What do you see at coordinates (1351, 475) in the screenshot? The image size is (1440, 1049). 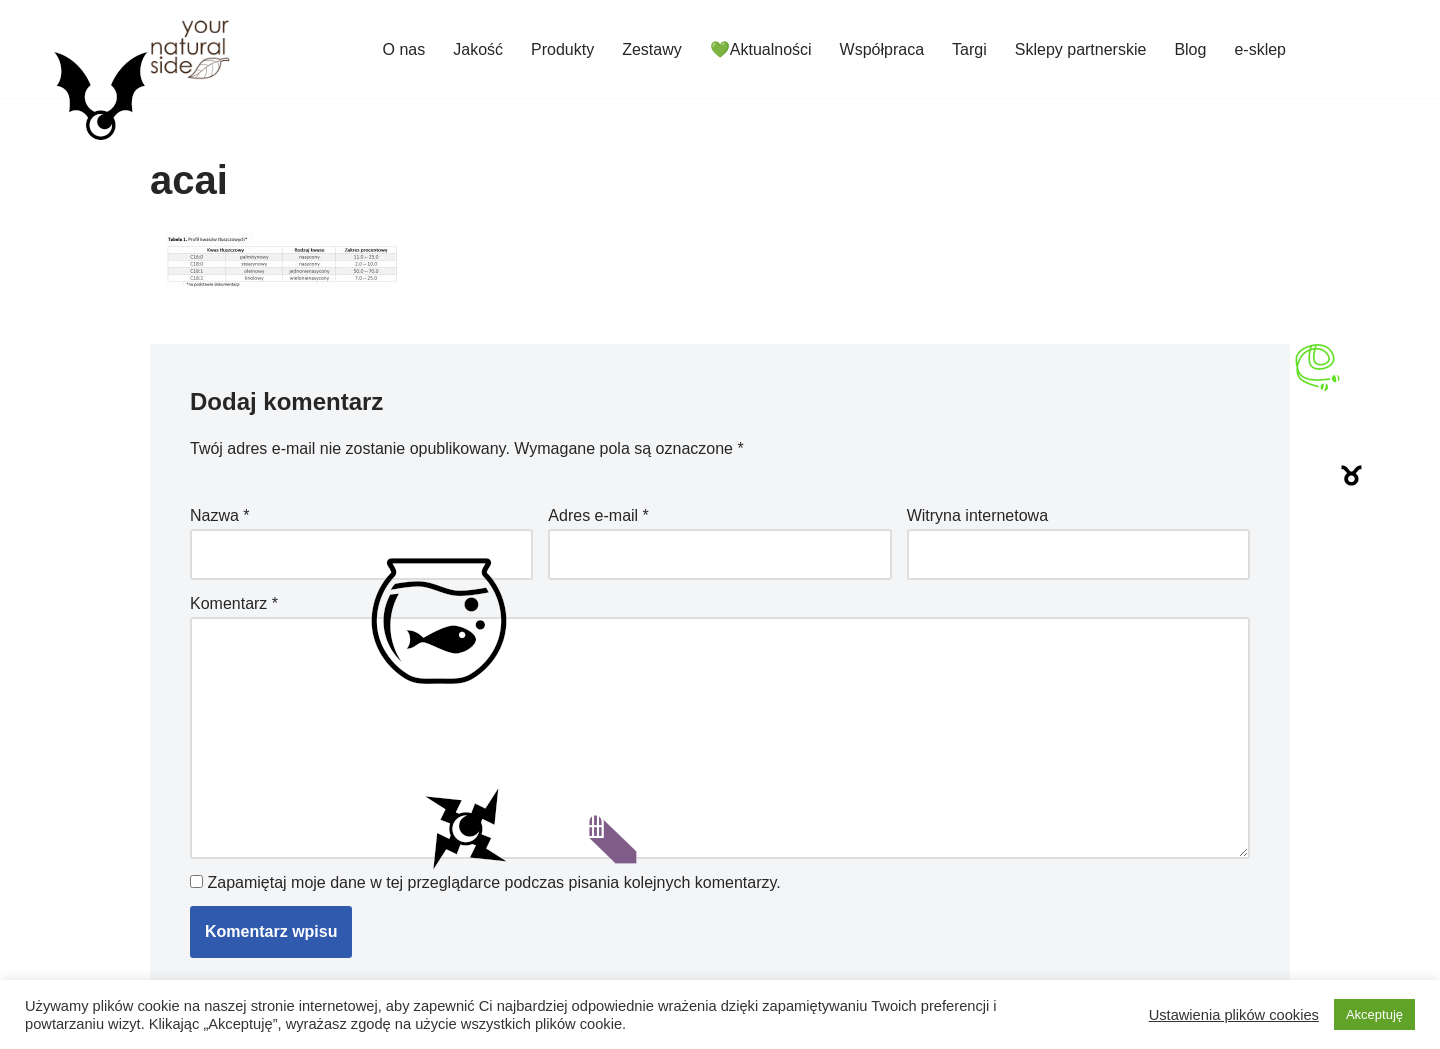 I see `taurus zodiac sign indicator` at bounding box center [1351, 475].